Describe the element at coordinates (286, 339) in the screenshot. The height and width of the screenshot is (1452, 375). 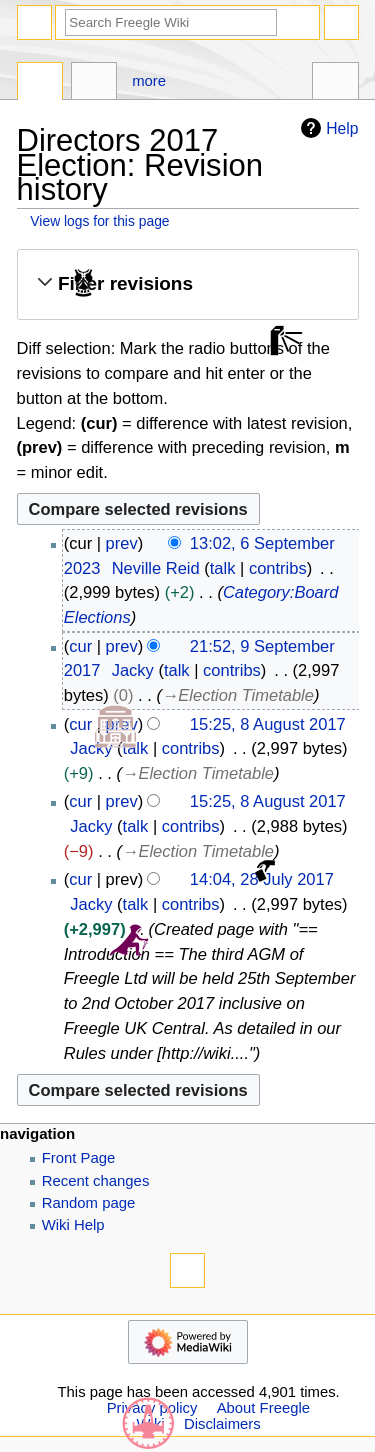
I see `access control or gated entry point` at that location.